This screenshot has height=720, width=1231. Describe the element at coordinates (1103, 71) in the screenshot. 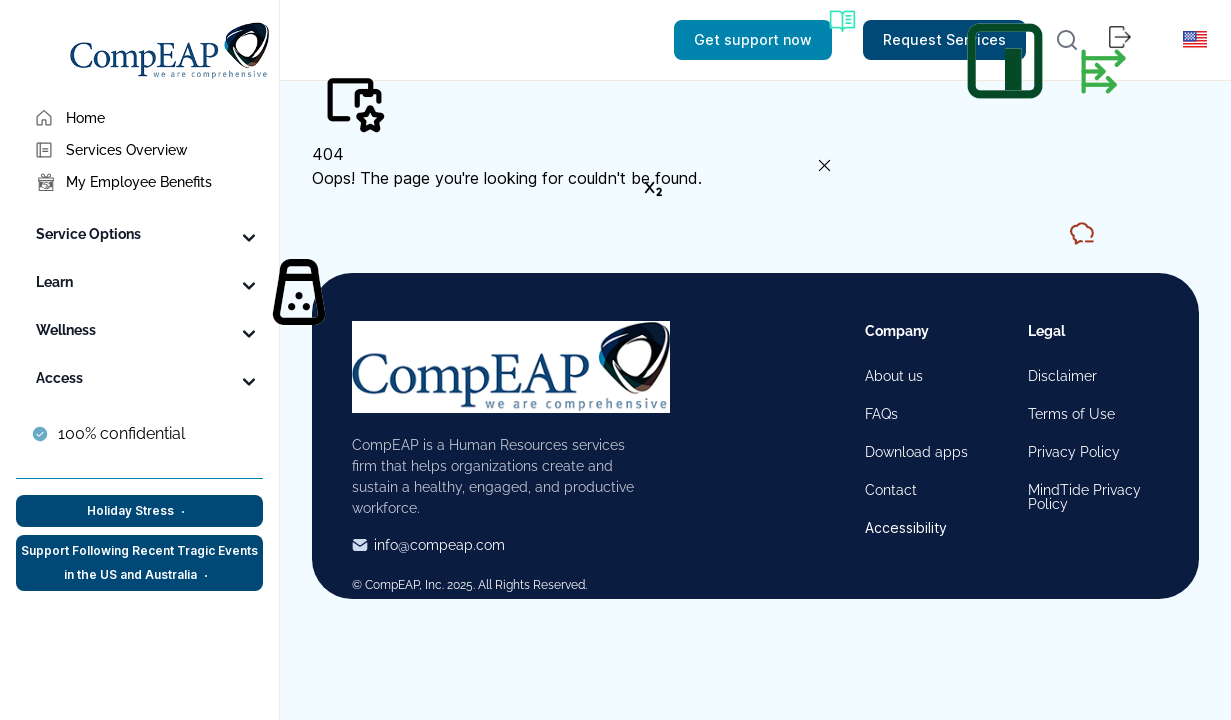

I see `view data flow or process direction` at that location.